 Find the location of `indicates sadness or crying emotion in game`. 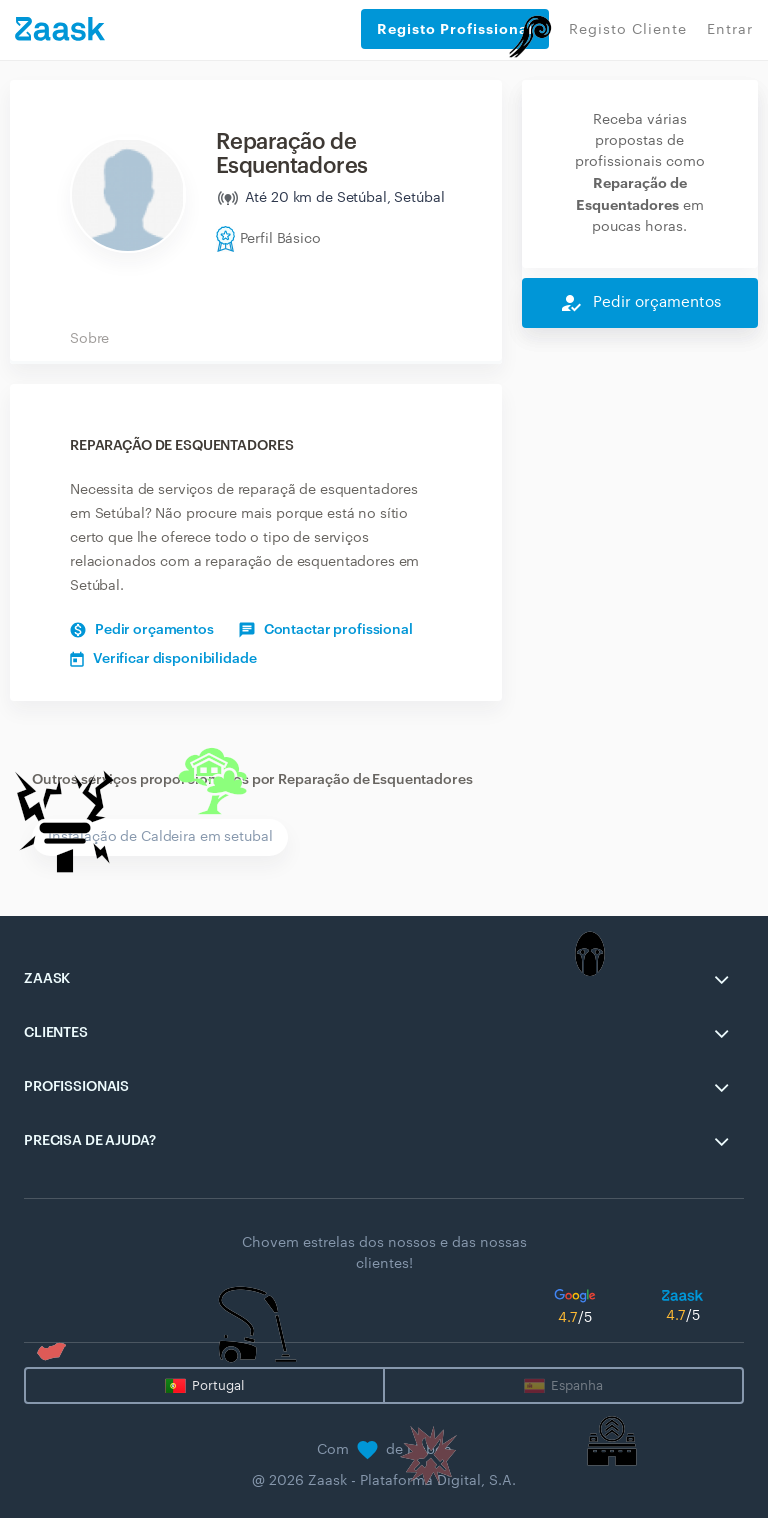

indicates sadness or crying emotion in game is located at coordinates (590, 954).